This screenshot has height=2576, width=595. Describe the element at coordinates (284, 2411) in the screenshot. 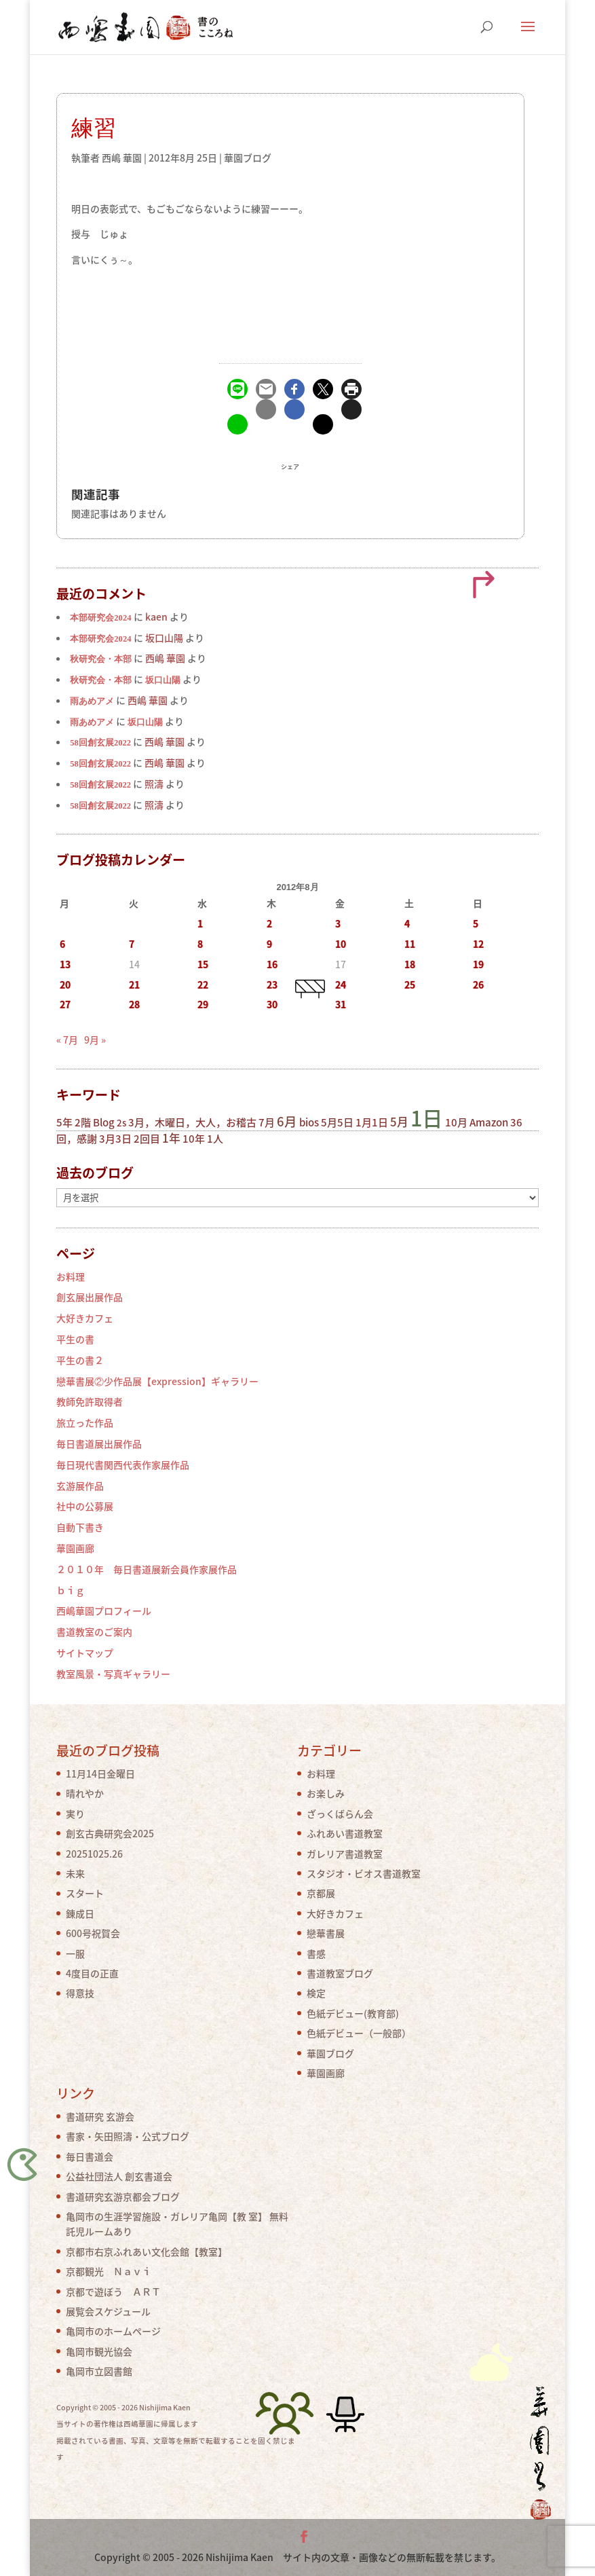

I see `view group members or team` at that location.